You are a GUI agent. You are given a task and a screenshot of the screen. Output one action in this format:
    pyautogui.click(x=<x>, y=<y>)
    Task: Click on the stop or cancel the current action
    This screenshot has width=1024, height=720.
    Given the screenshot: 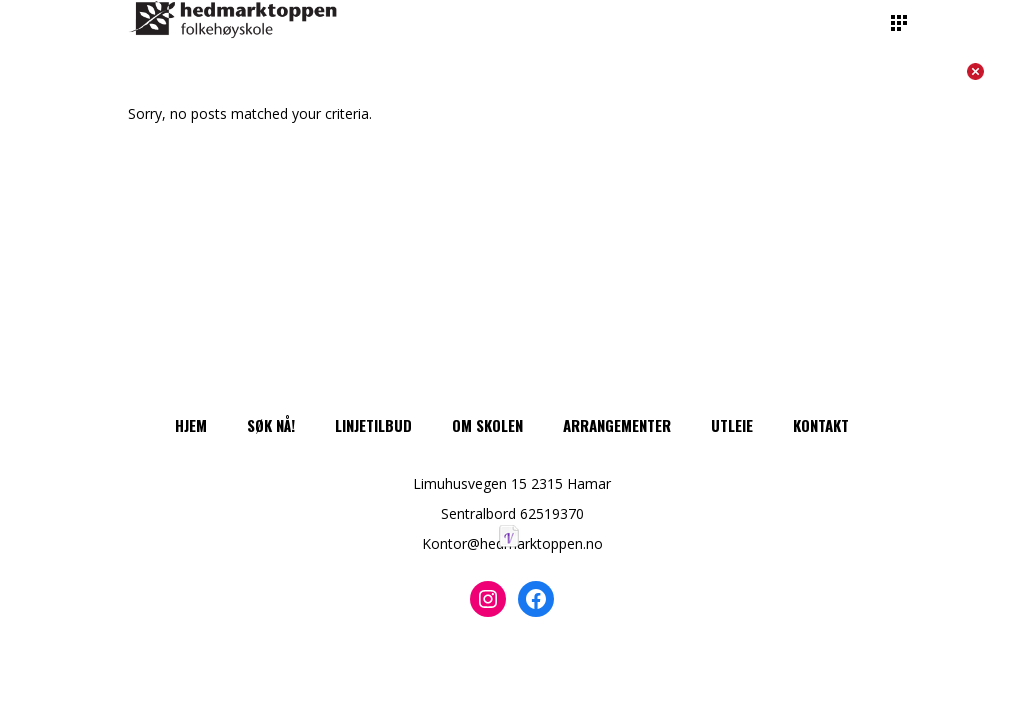 What is the action you would take?
    pyautogui.click(x=975, y=71)
    